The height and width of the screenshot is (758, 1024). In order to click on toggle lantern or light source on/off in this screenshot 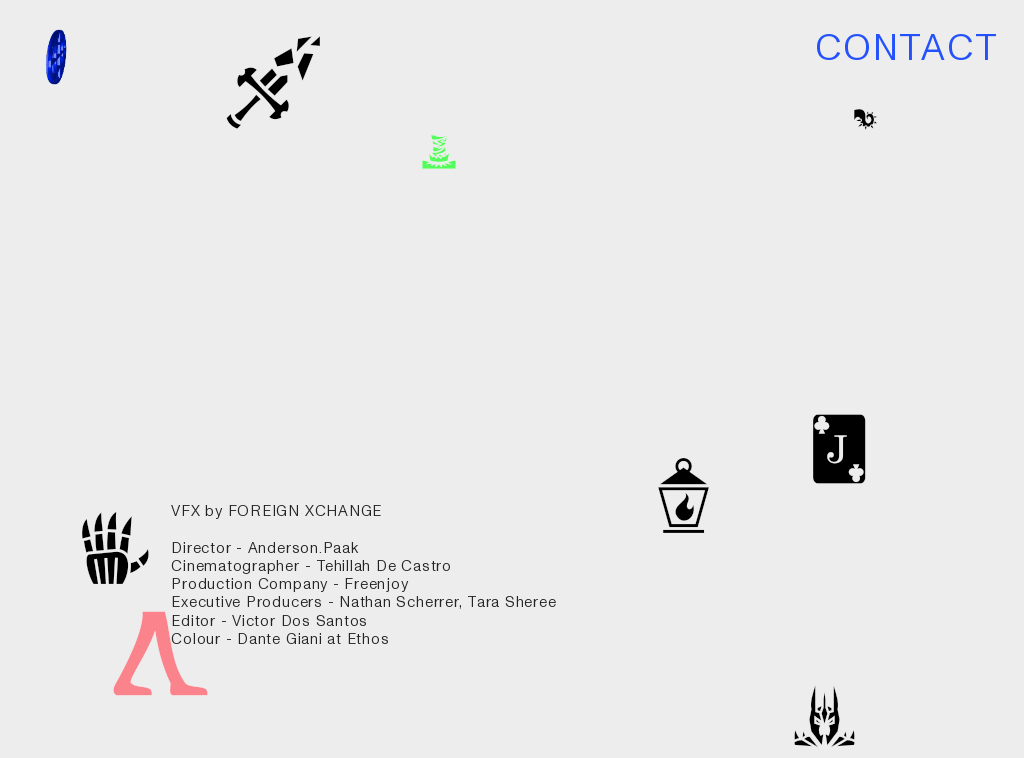, I will do `click(683, 495)`.